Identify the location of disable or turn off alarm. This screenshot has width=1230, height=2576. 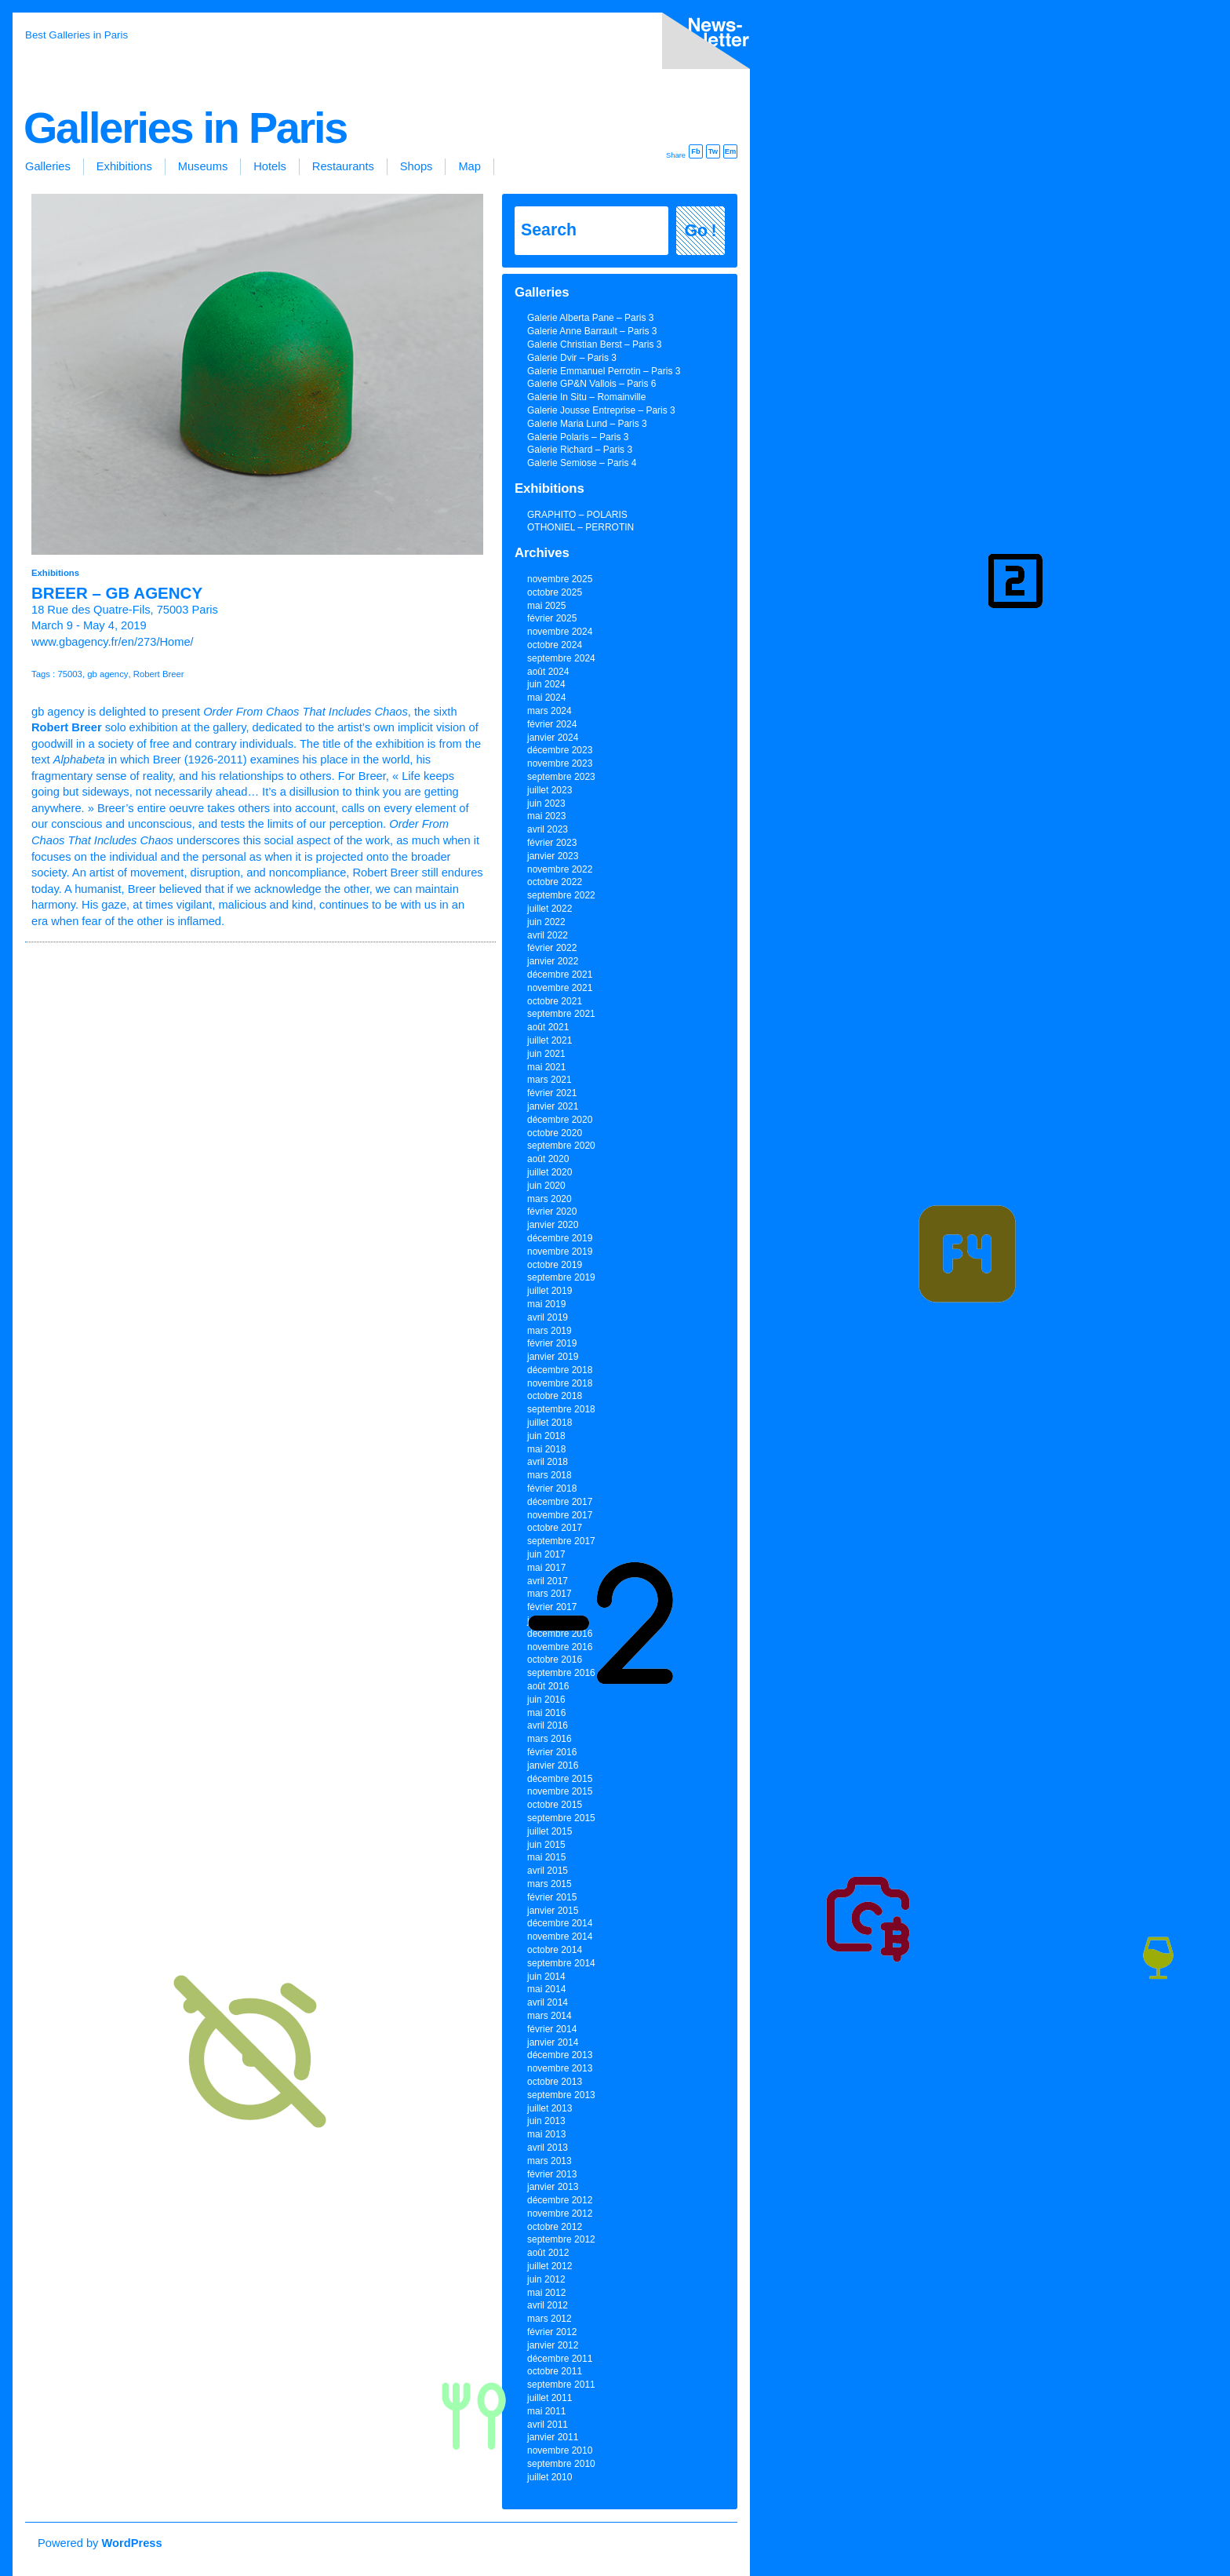
(249, 2051).